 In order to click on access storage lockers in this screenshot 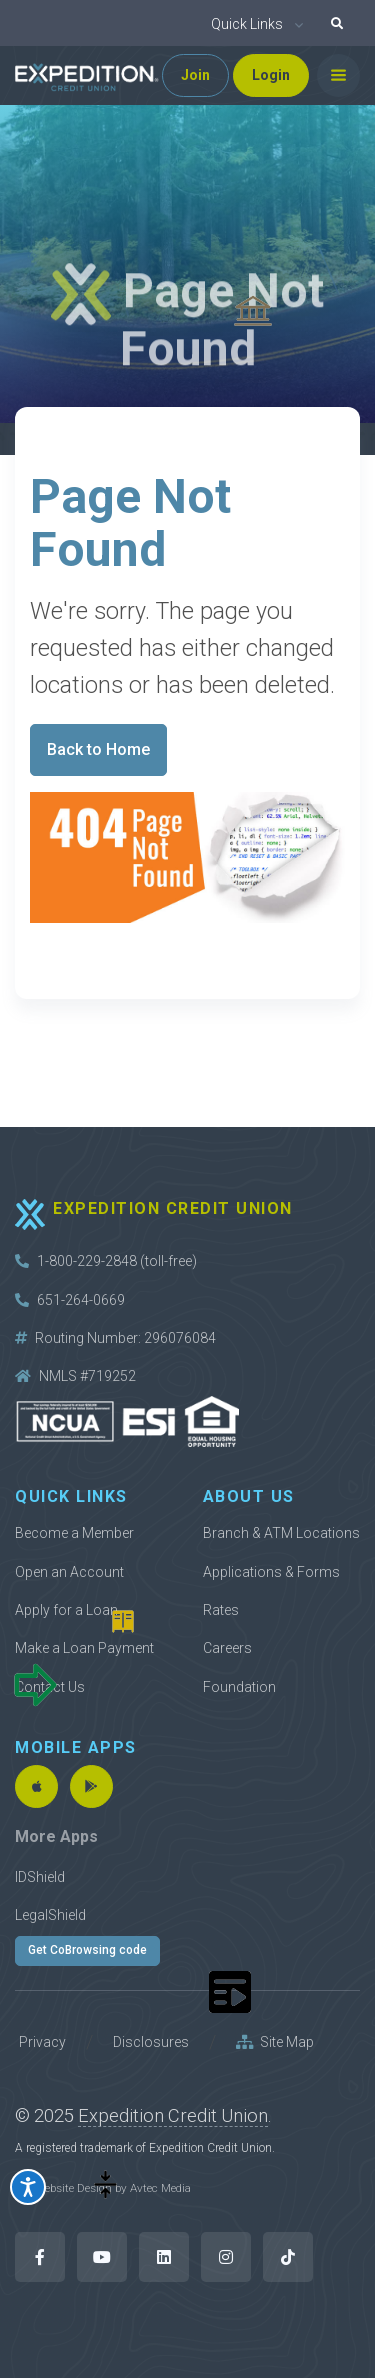, I will do `click(123, 1621)`.